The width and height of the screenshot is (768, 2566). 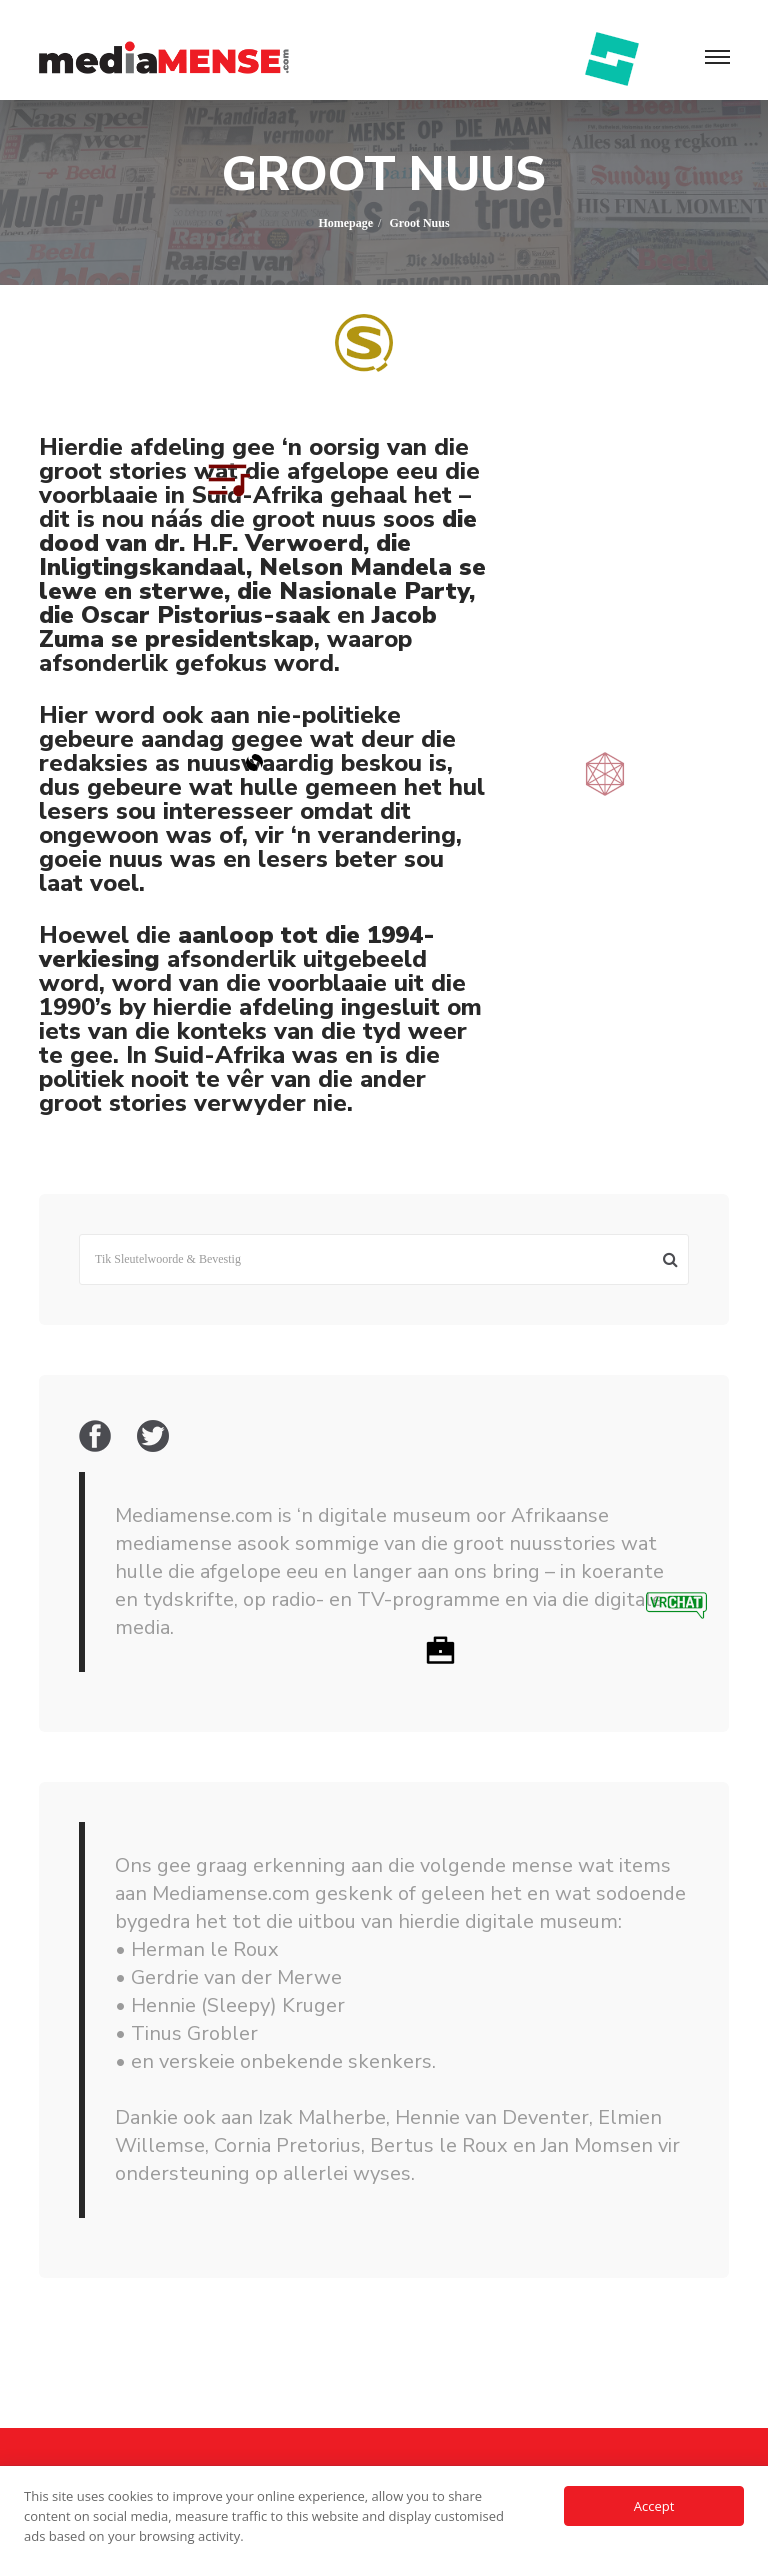 I want to click on open the VRChat app, so click(x=676, y=1605).